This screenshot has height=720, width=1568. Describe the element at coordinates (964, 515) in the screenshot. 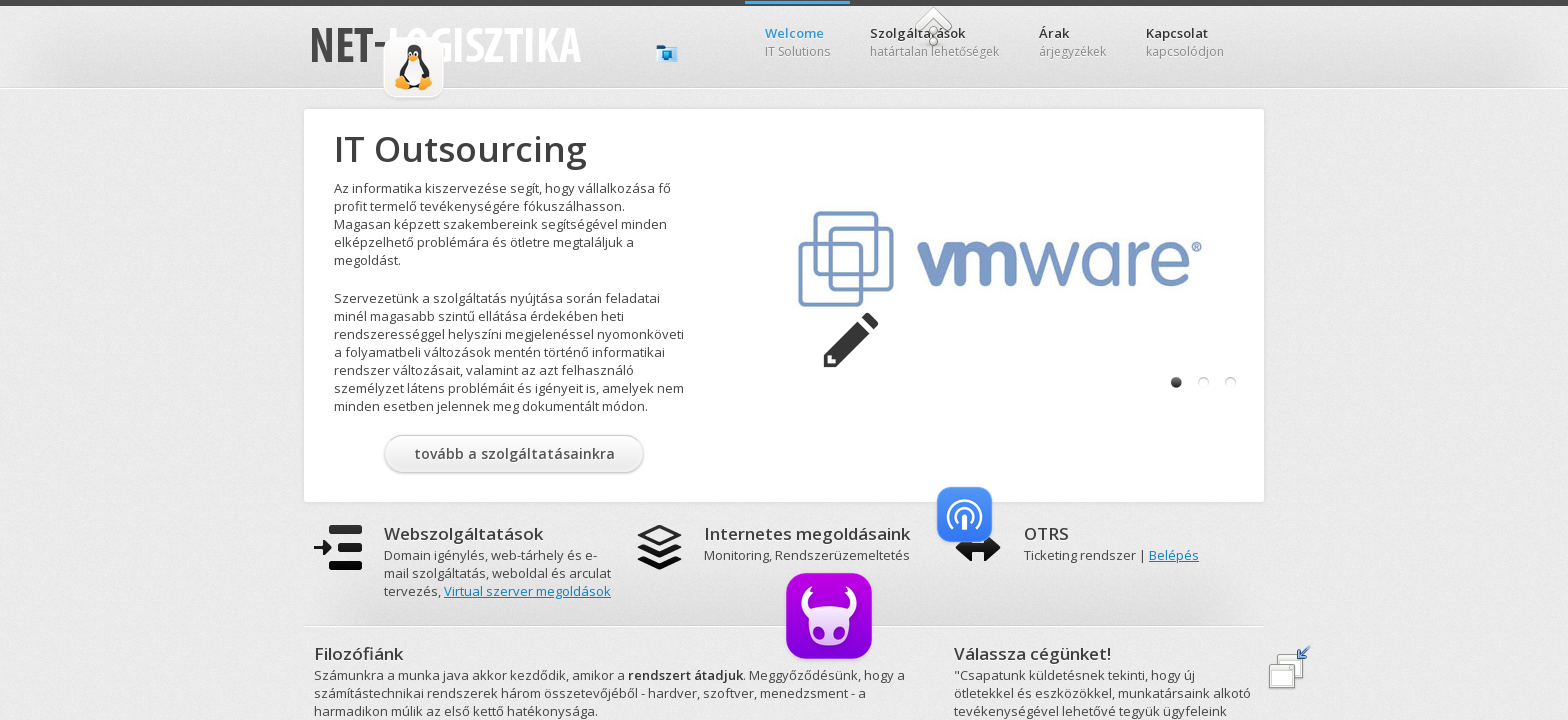

I see `enable personal hotspot sharing` at that location.